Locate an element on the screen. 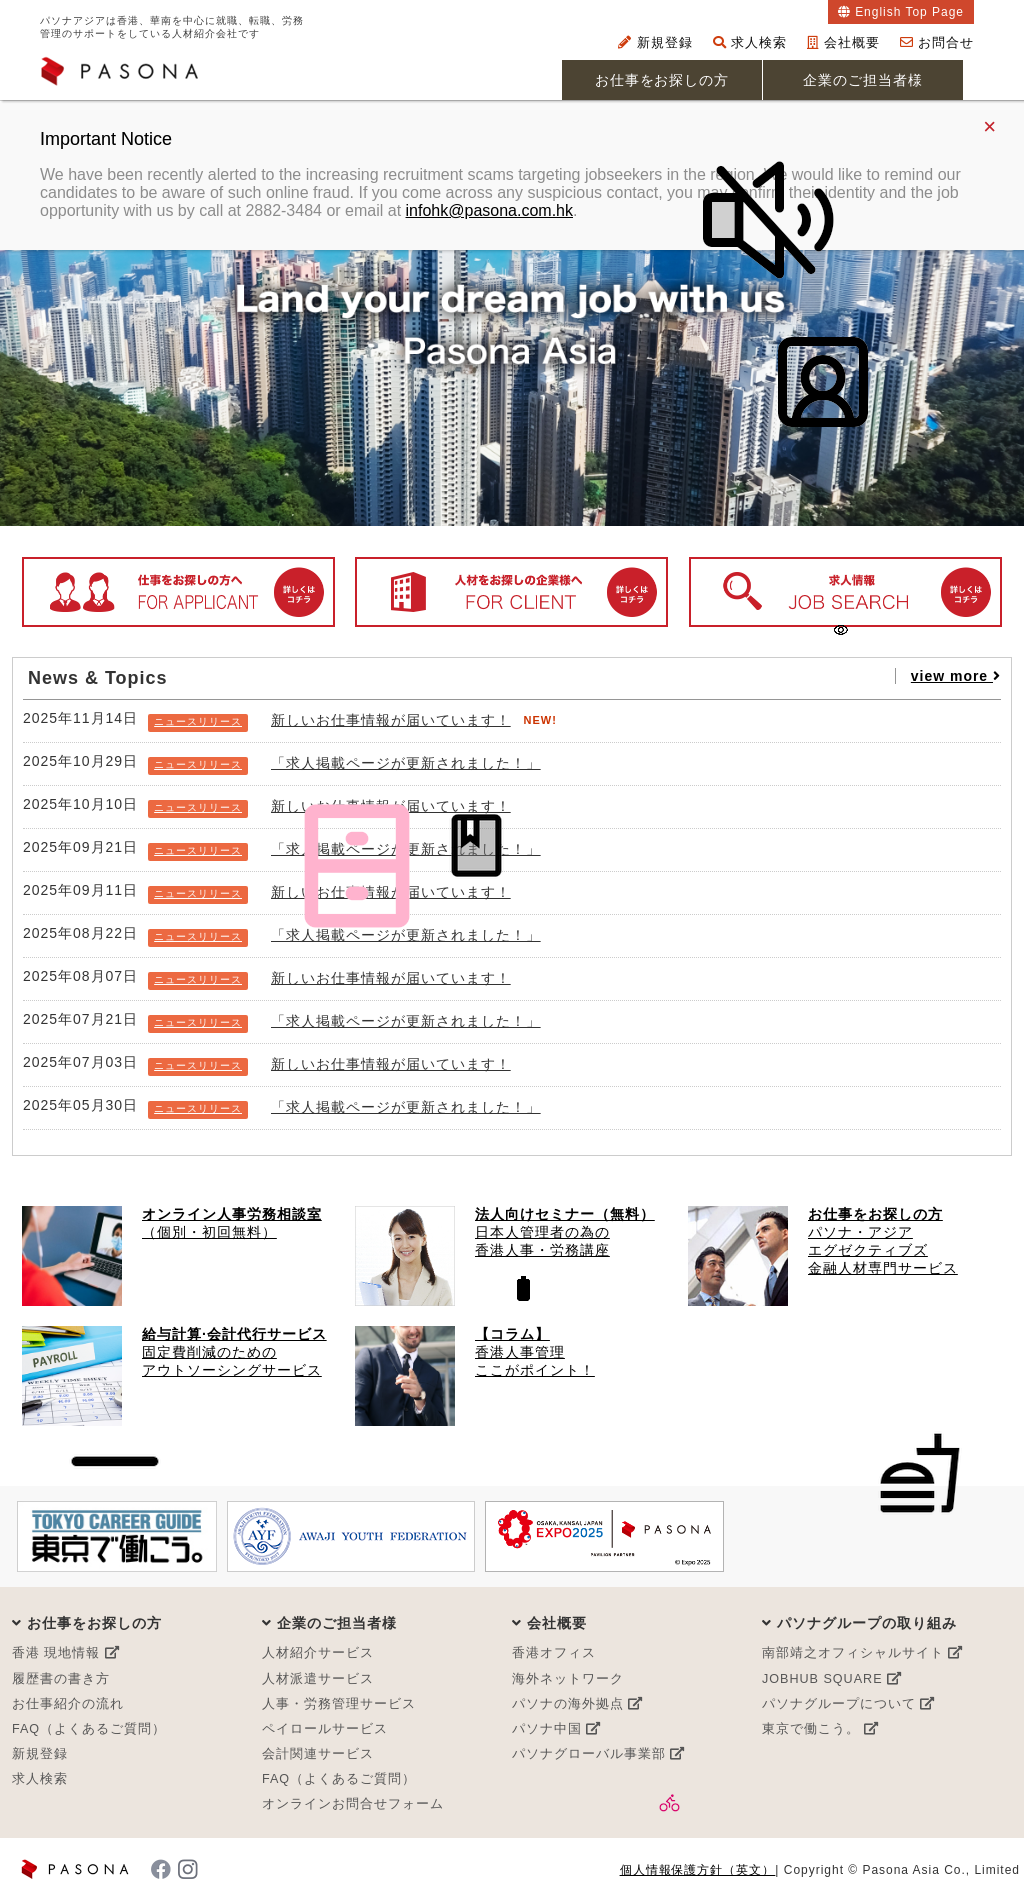 The height and width of the screenshot is (1900, 1024). open your library or reading list is located at coordinates (476, 845).